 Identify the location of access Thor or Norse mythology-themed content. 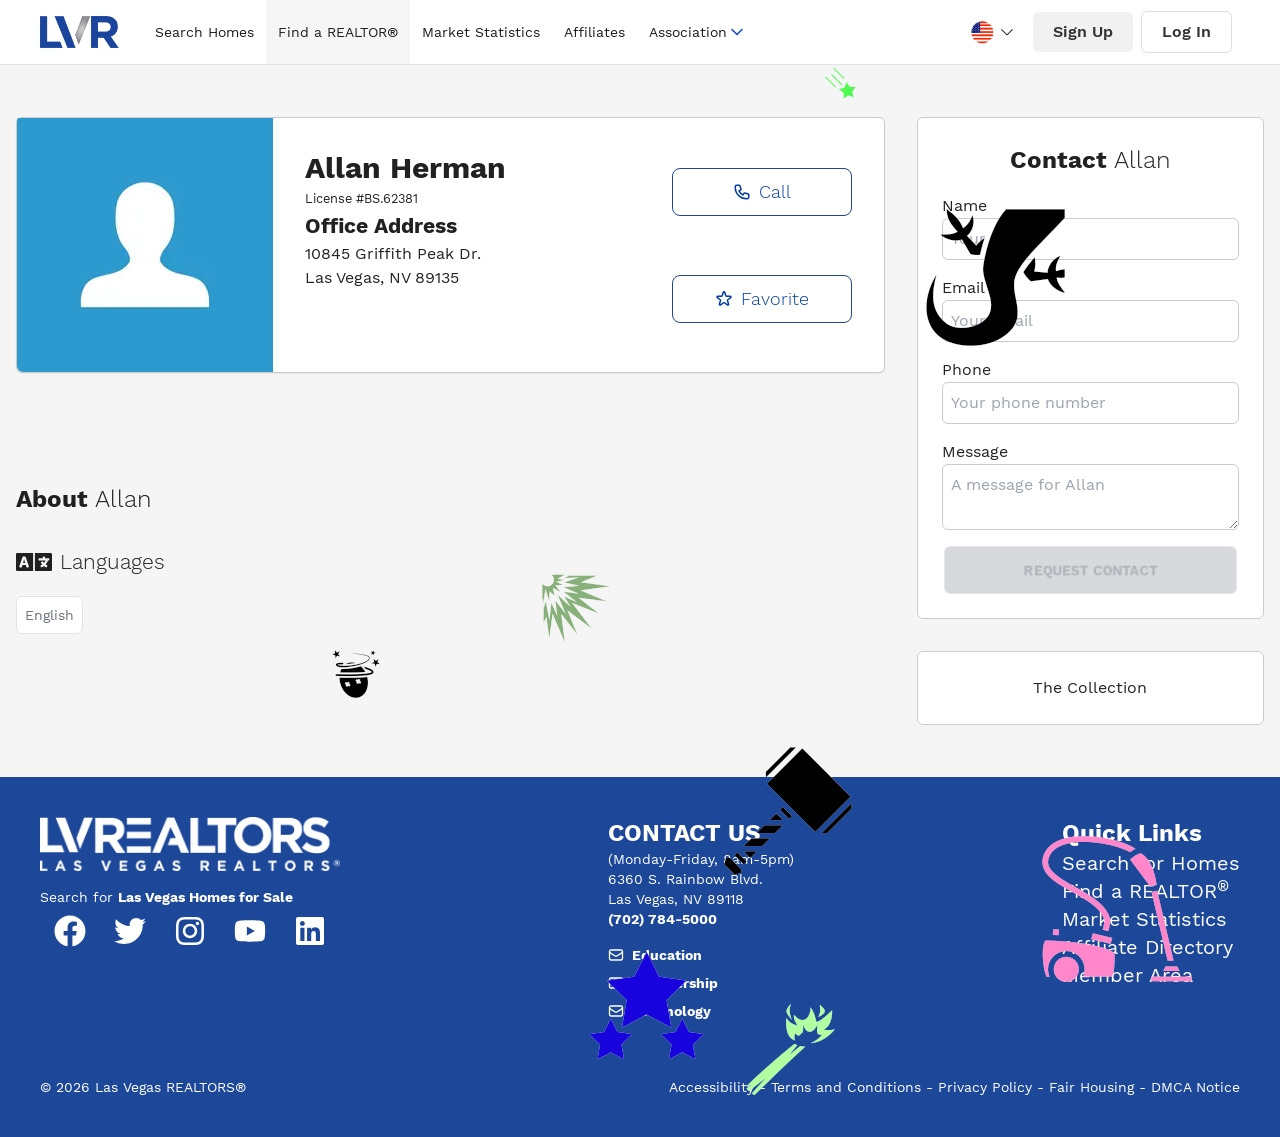
(787, 811).